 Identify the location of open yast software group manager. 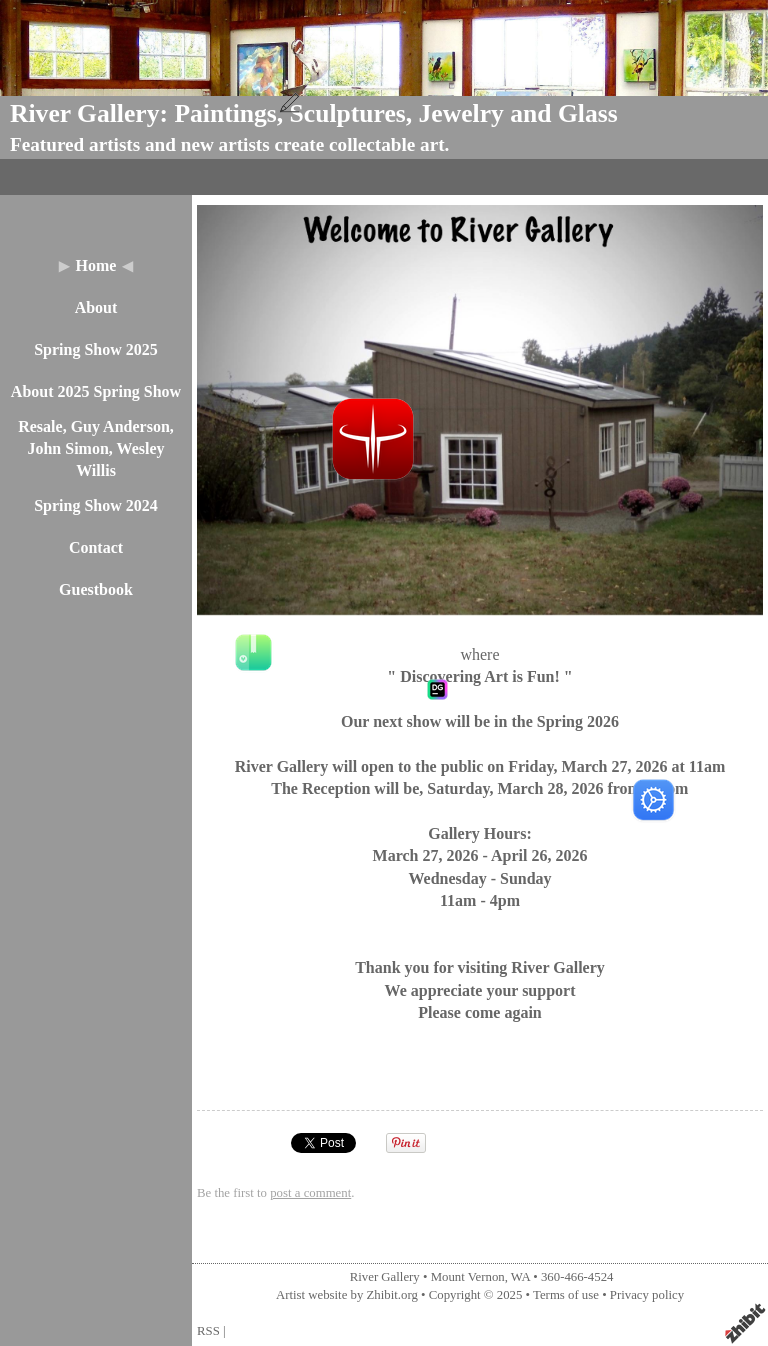
(253, 652).